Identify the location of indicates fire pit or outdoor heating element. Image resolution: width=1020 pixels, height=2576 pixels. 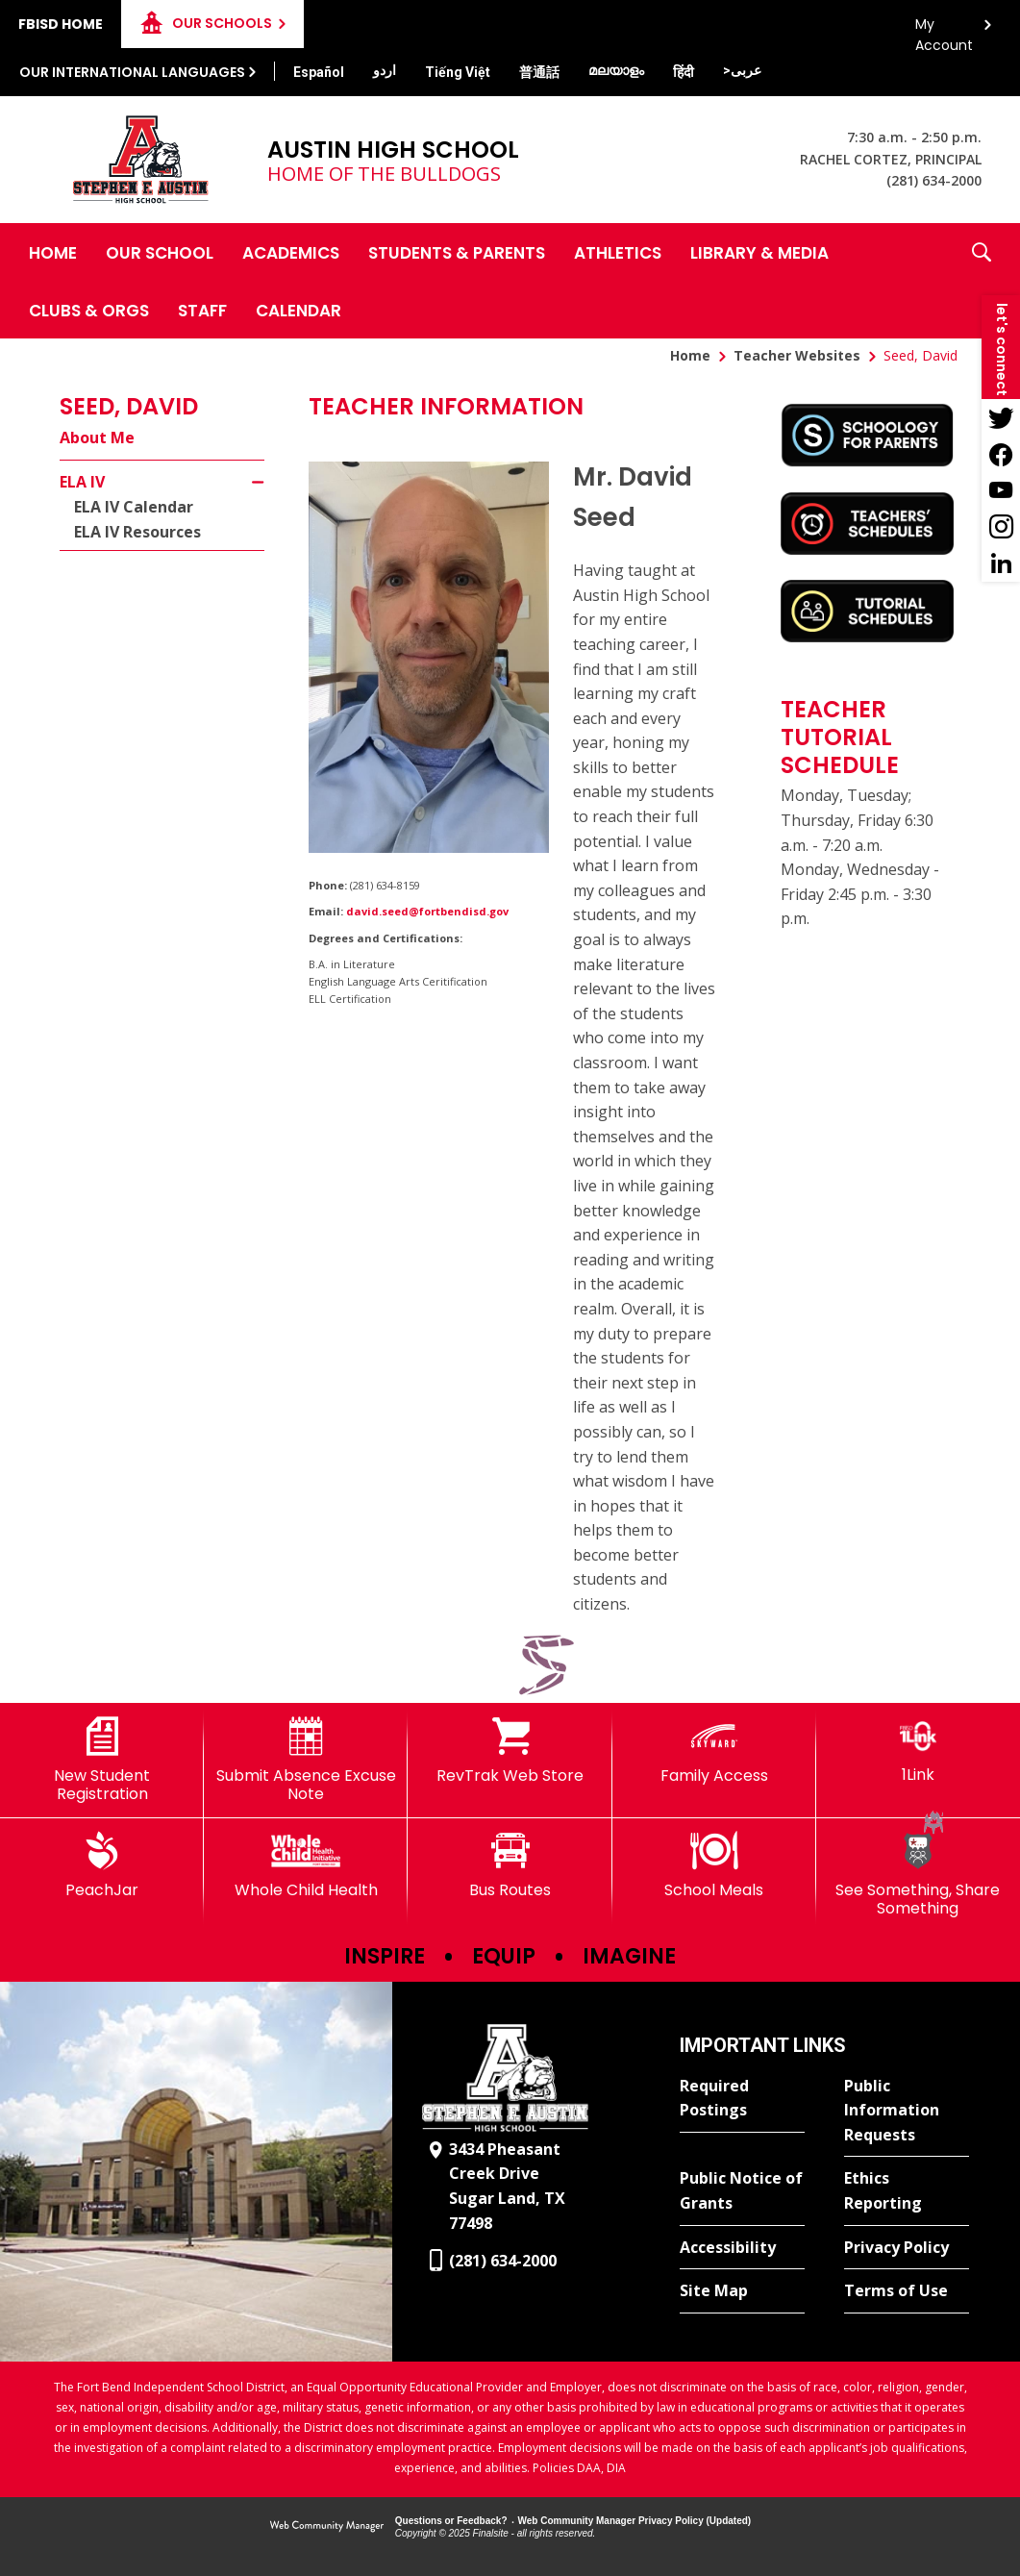
(933, 1822).